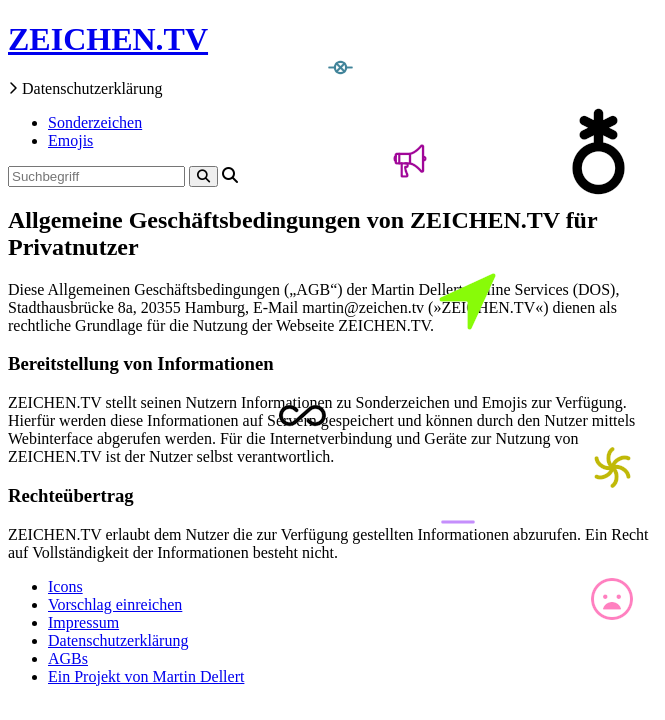  What do you see at coordinates (340, 67) in the screenshot?
I see `indicates a light bulb component in a circuit diagram` at bounding box center [340, 67].